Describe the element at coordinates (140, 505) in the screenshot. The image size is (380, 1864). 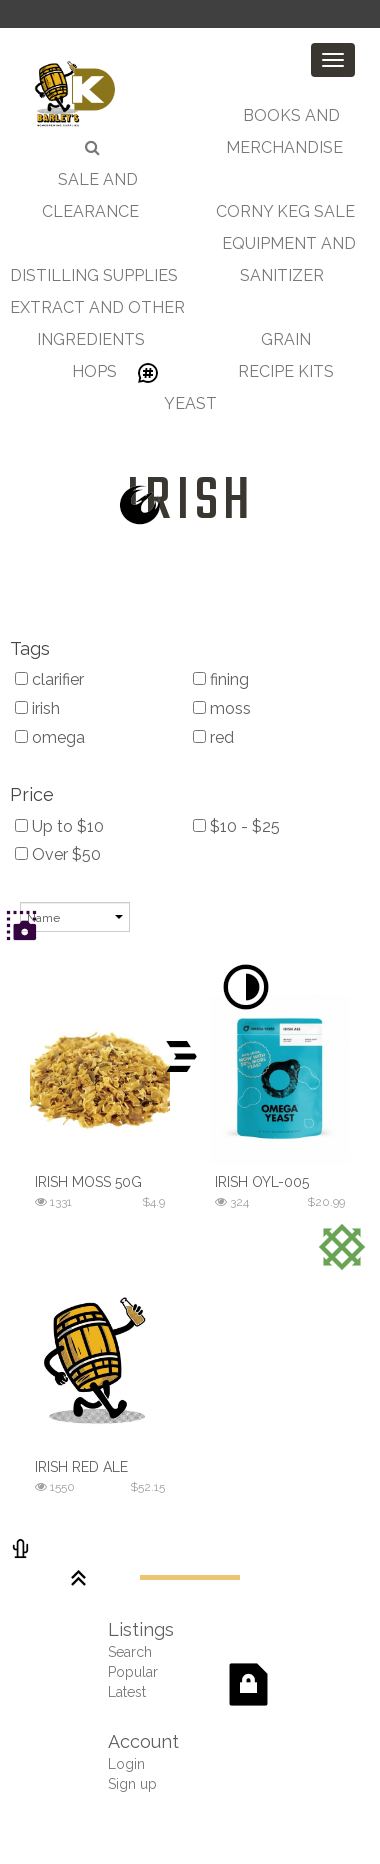
I see `phoenix squadron logo from star wars rebels` at that location.